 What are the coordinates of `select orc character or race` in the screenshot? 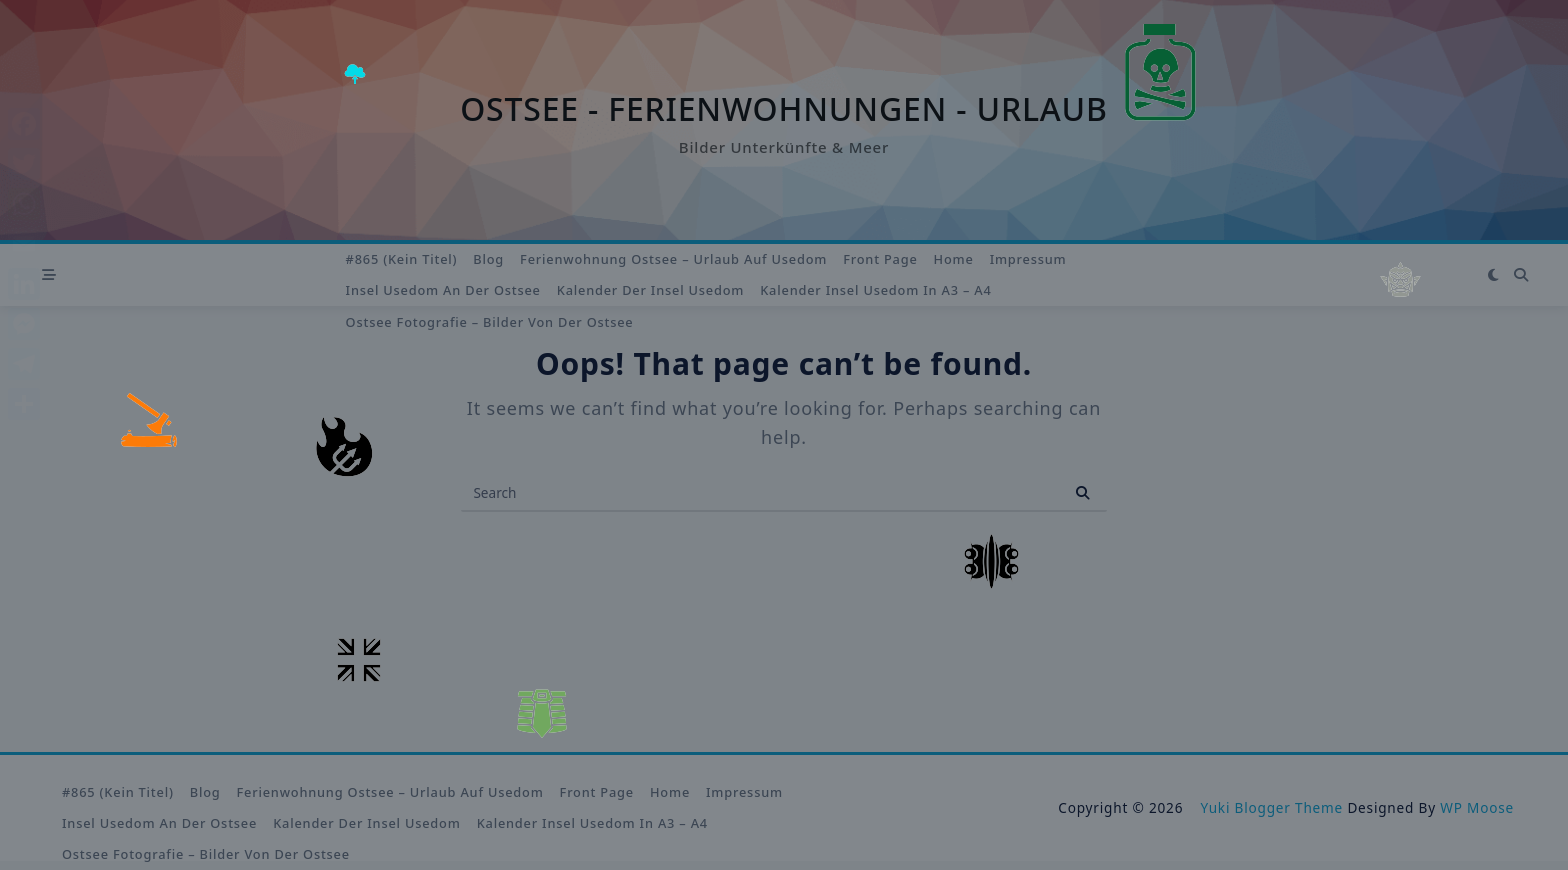 It's located at (1400, 279).